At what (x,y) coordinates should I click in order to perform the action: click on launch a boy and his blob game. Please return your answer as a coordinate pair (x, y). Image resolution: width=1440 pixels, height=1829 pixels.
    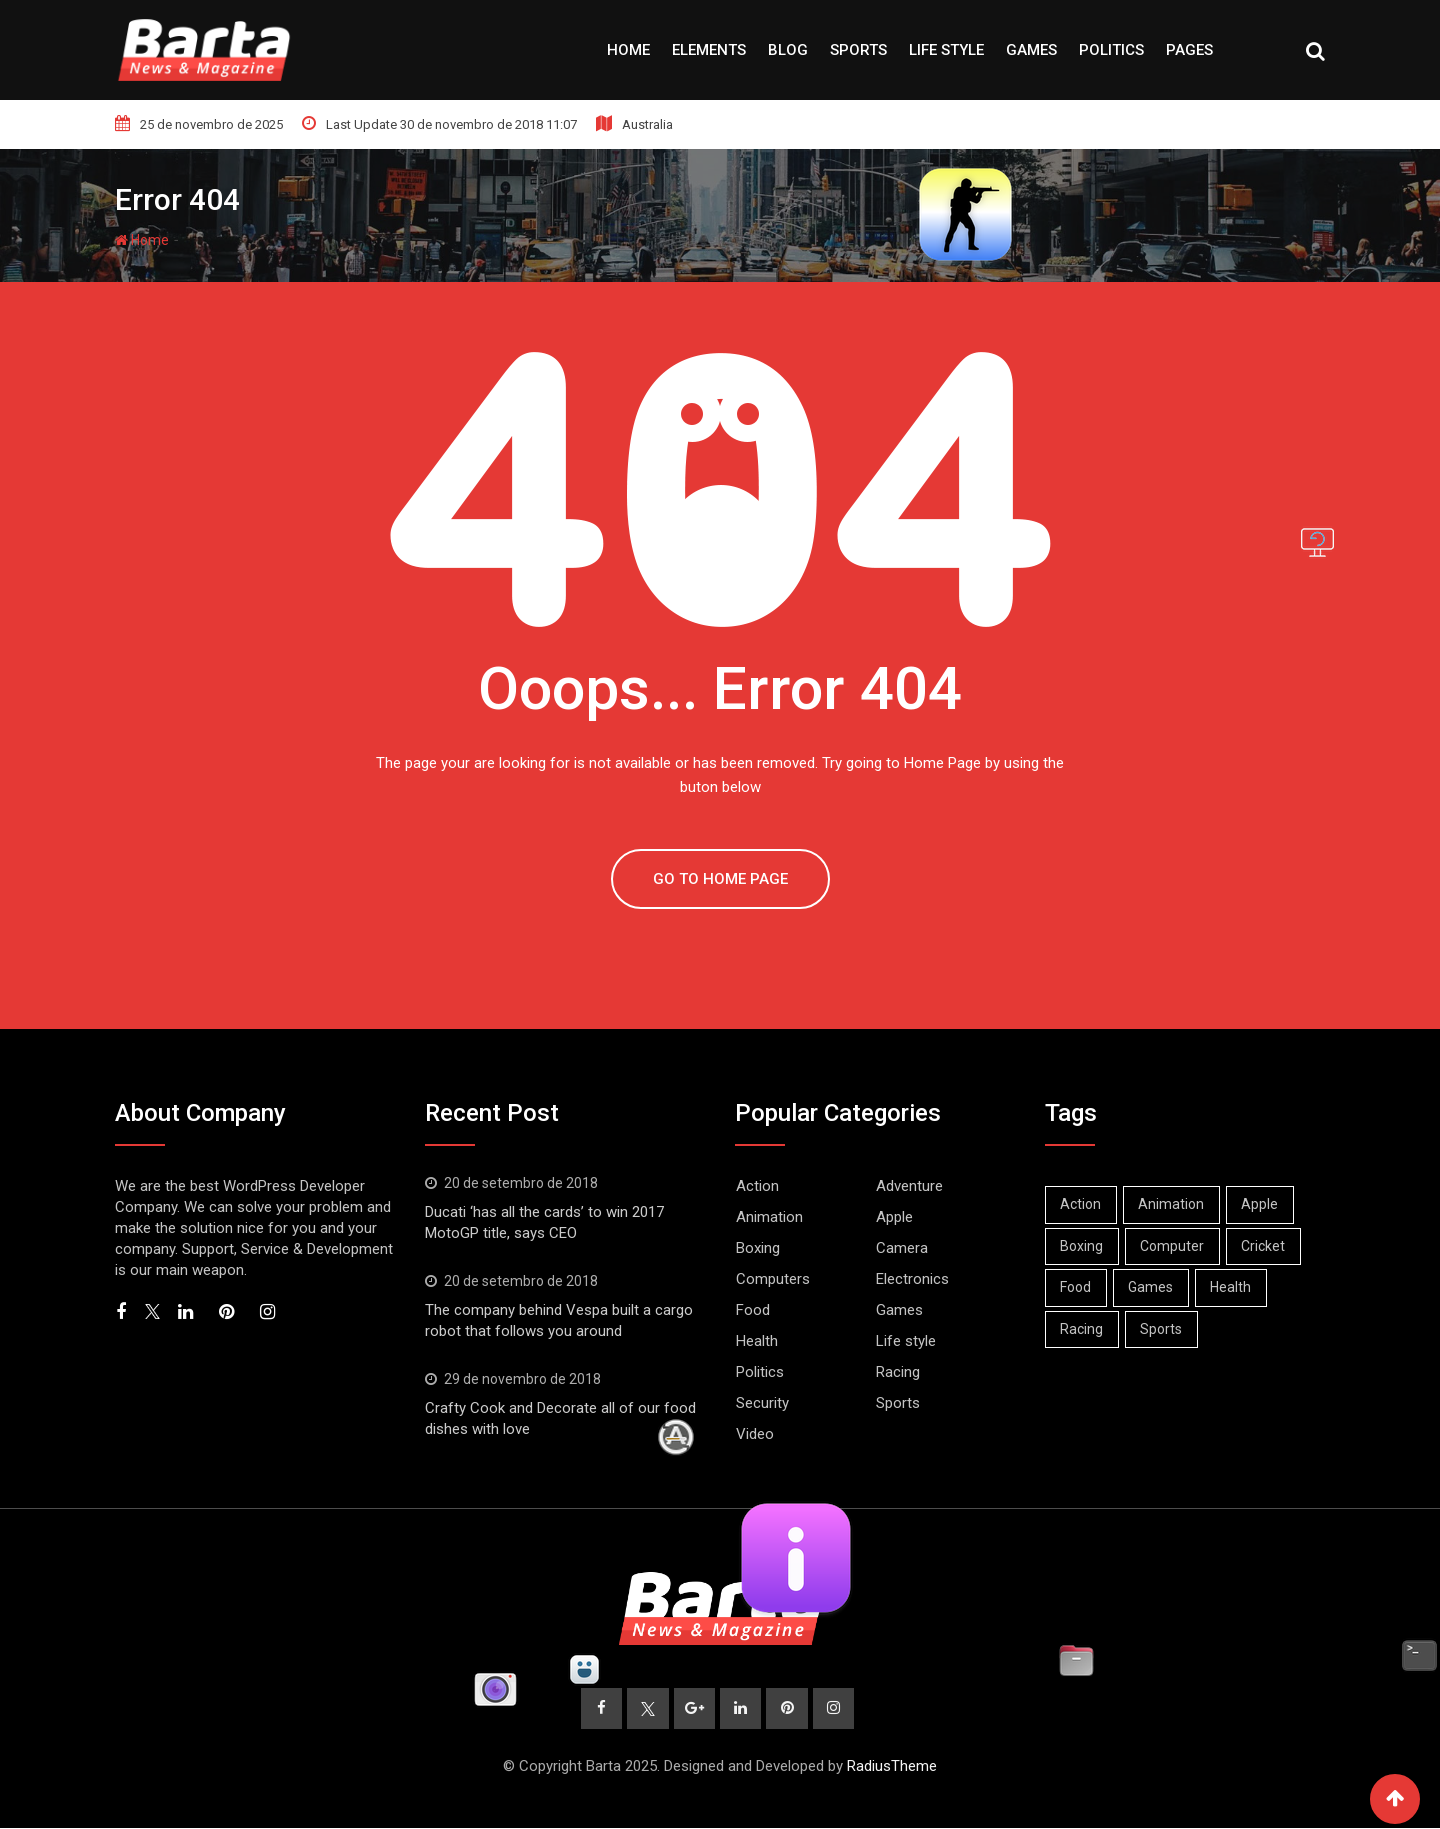
    Looking at the image, I should click on (584, 1669).